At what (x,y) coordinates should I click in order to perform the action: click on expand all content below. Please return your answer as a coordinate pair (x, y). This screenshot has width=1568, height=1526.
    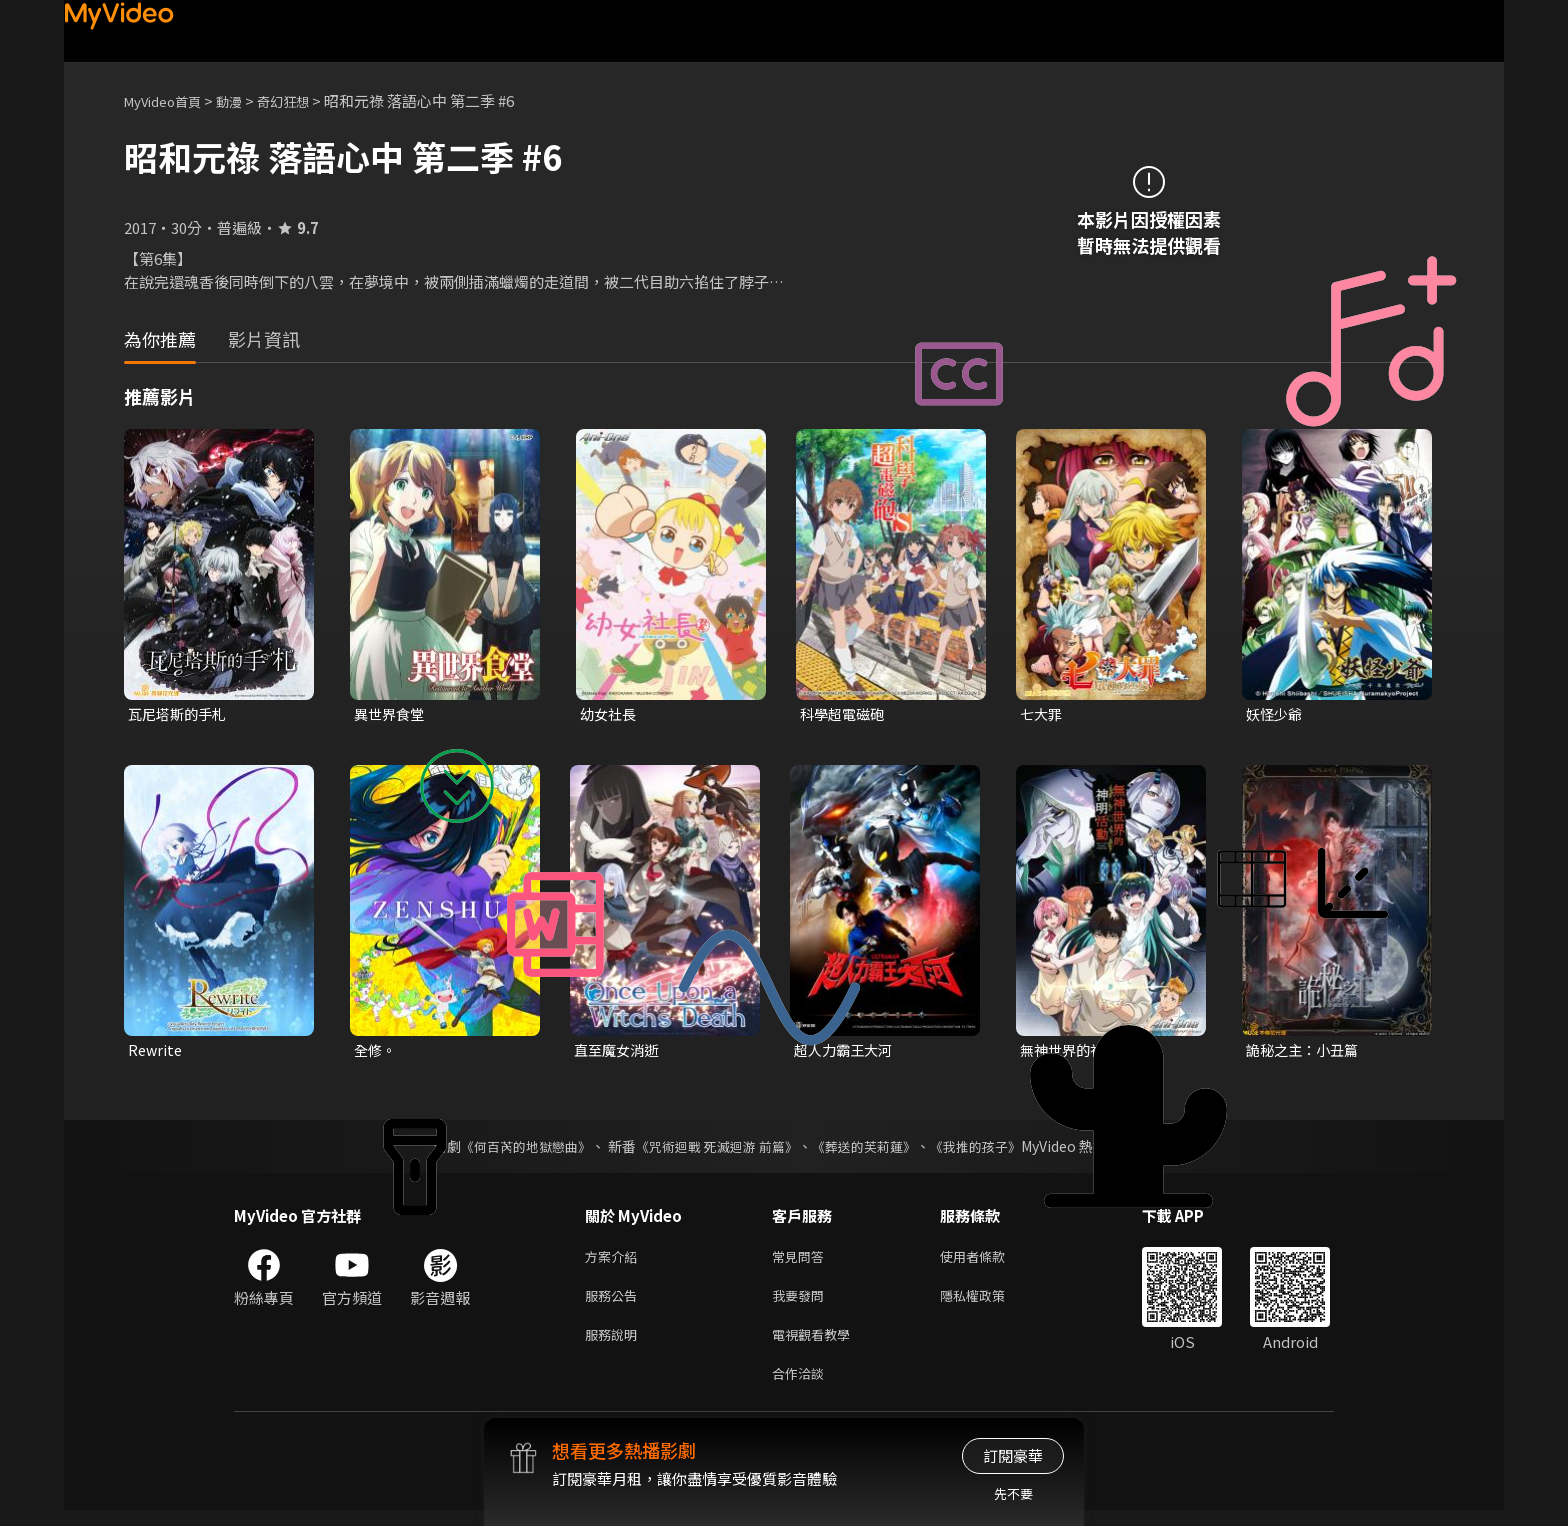
    Looking at the image, I should click on (457, 786).